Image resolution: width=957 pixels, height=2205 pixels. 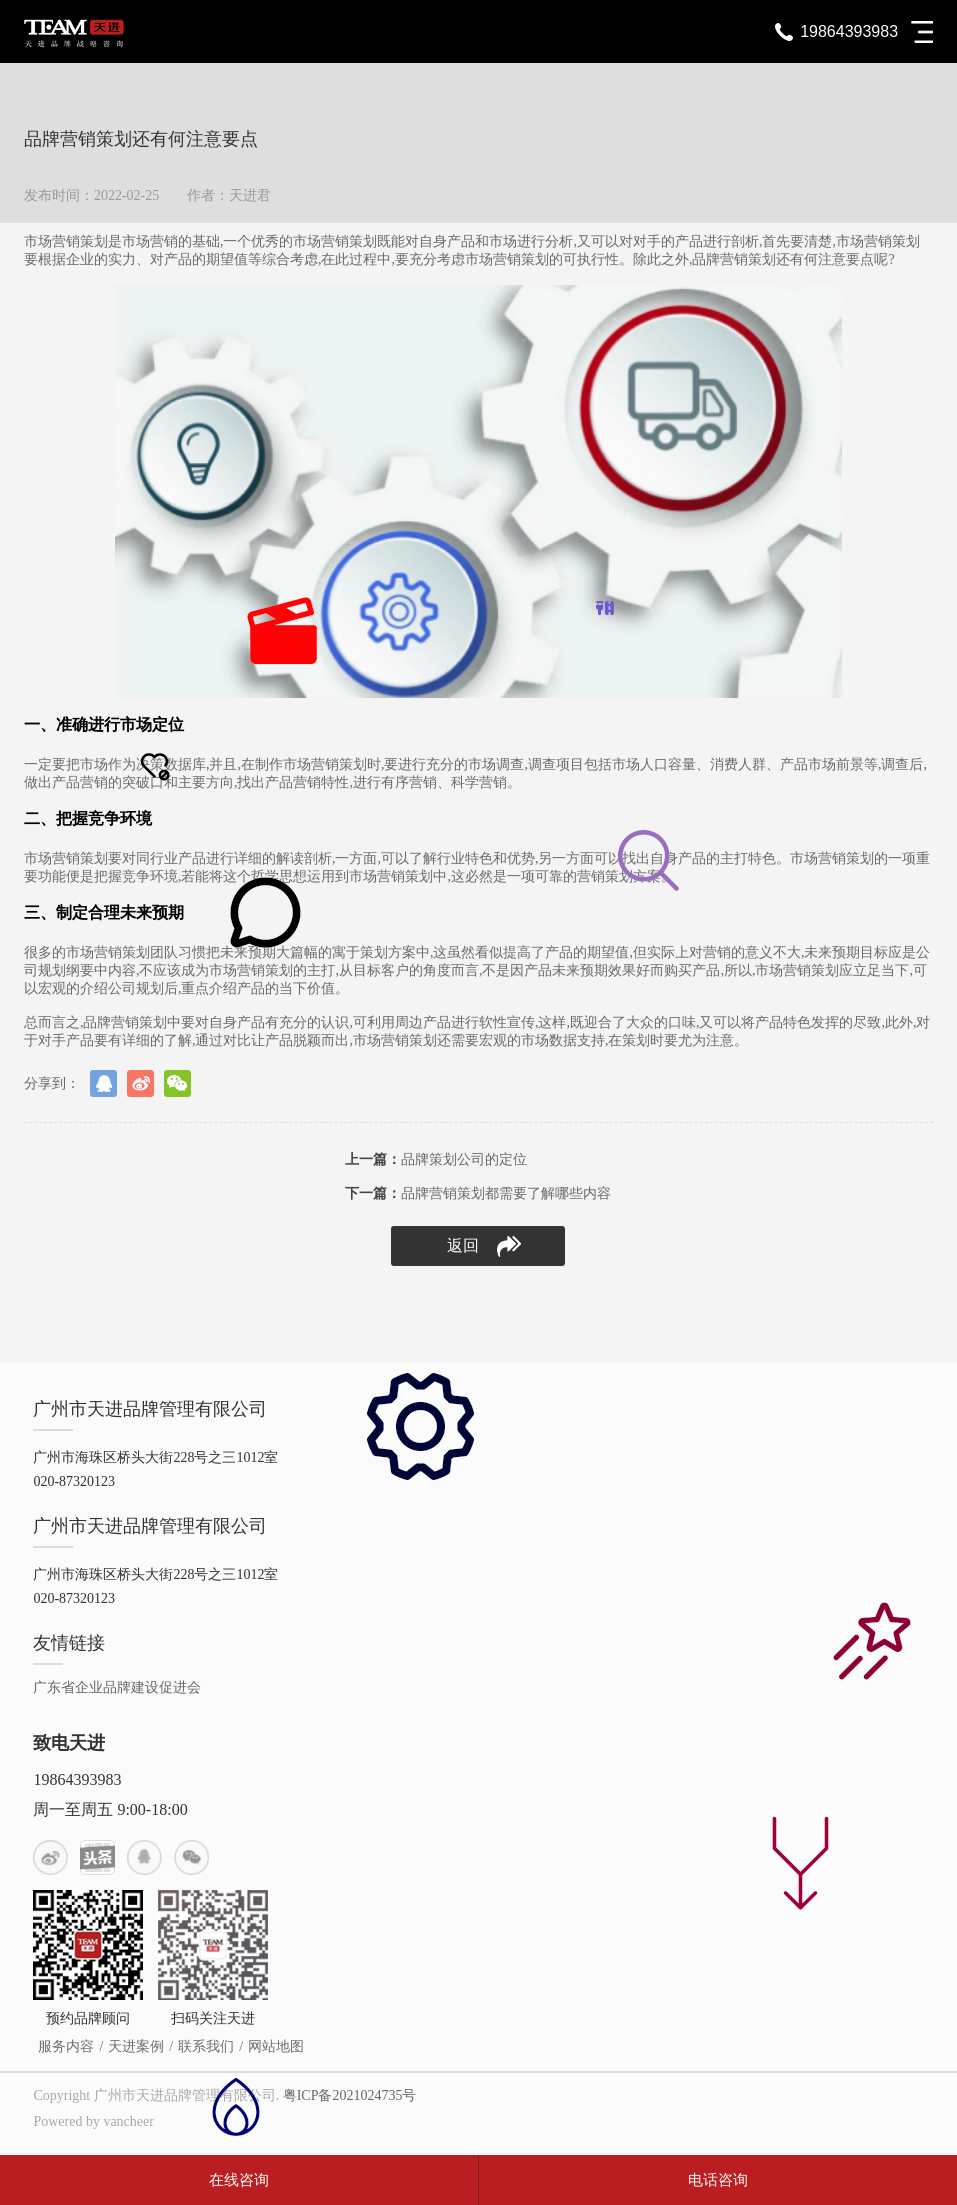 I want to click on search for content or items, so click(x=648, y=860).